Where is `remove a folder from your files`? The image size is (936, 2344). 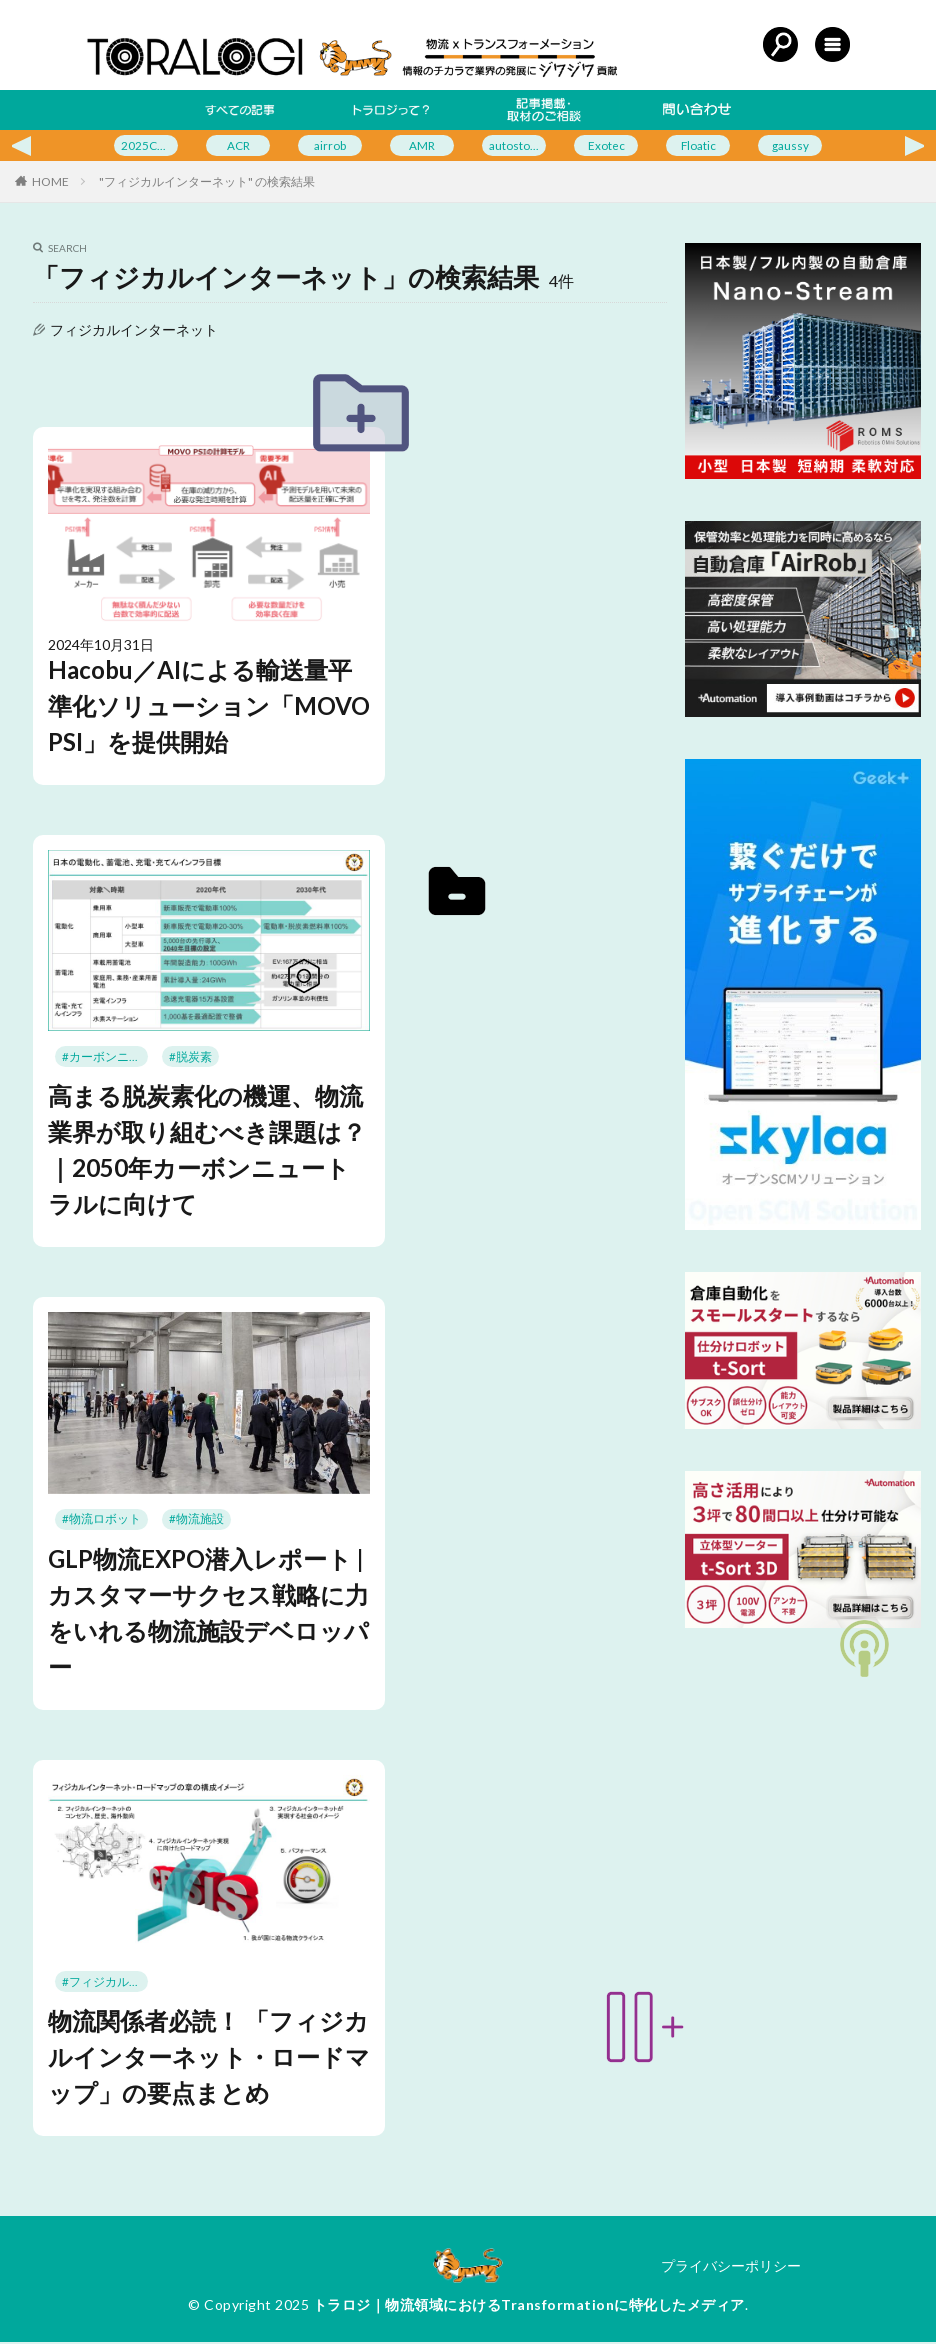 remove a folder from your files is located at coordinates (457, 891).